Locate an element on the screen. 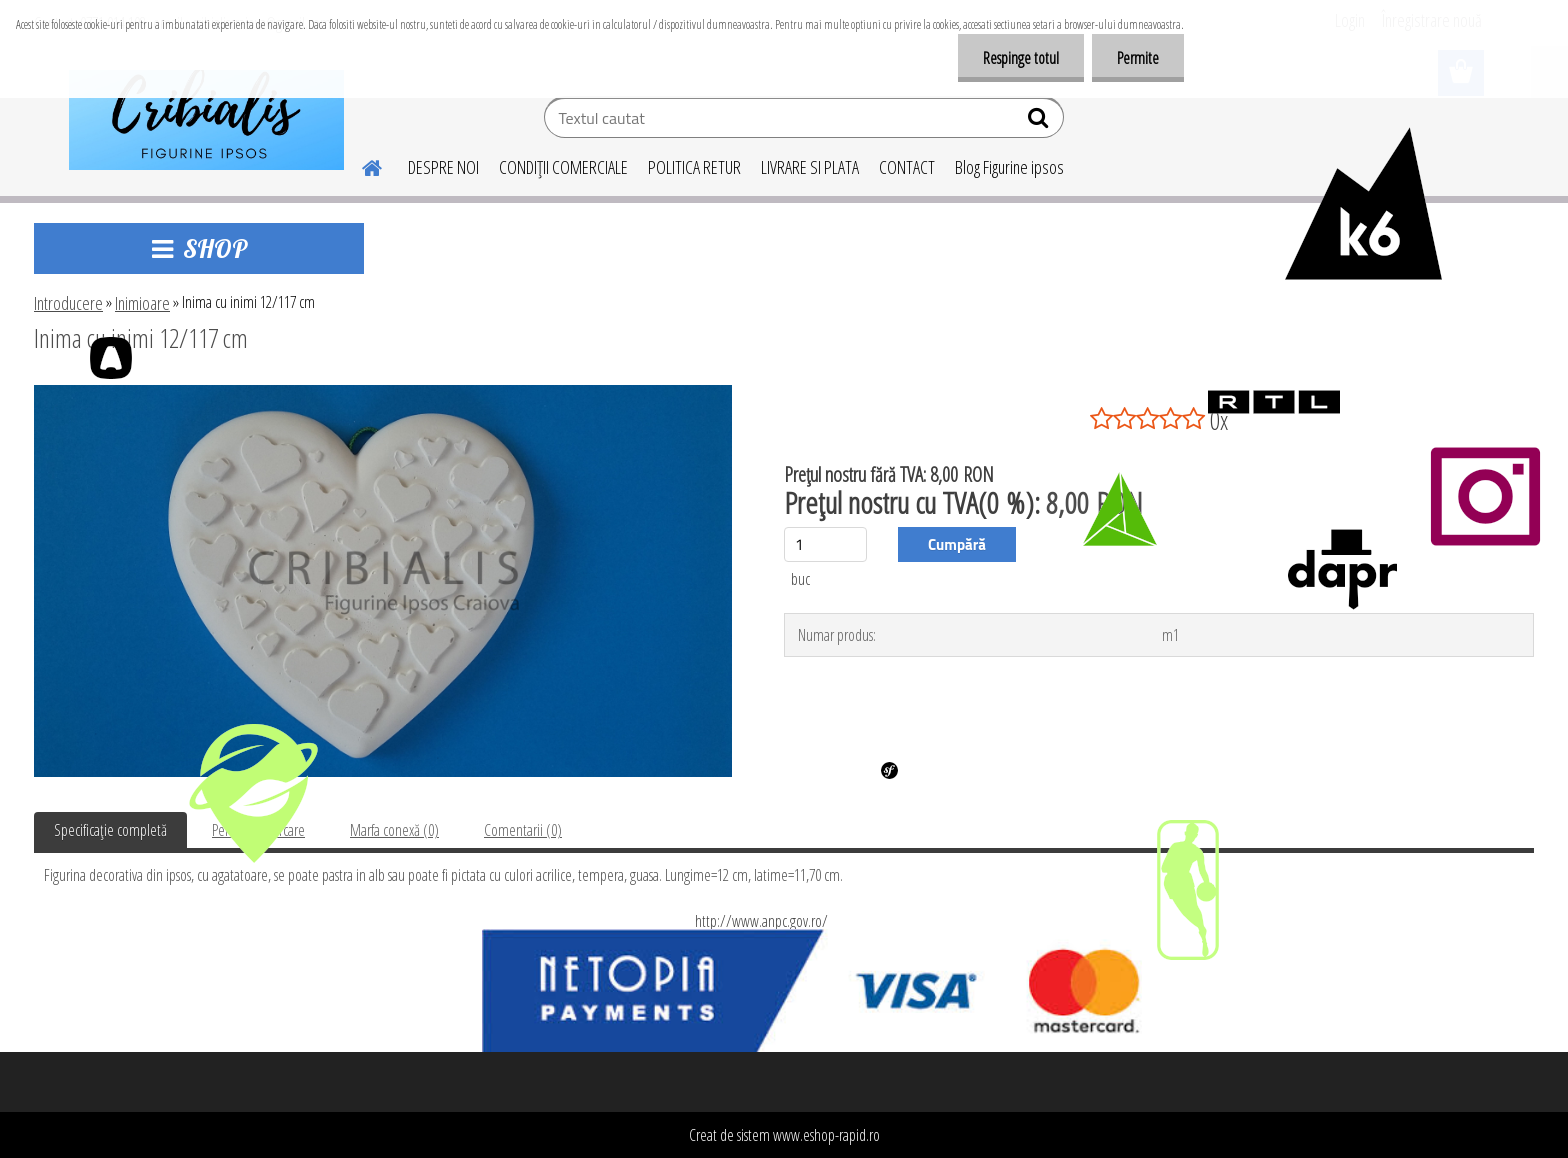  RTL media company logo is located at coordinates (1274, 402).